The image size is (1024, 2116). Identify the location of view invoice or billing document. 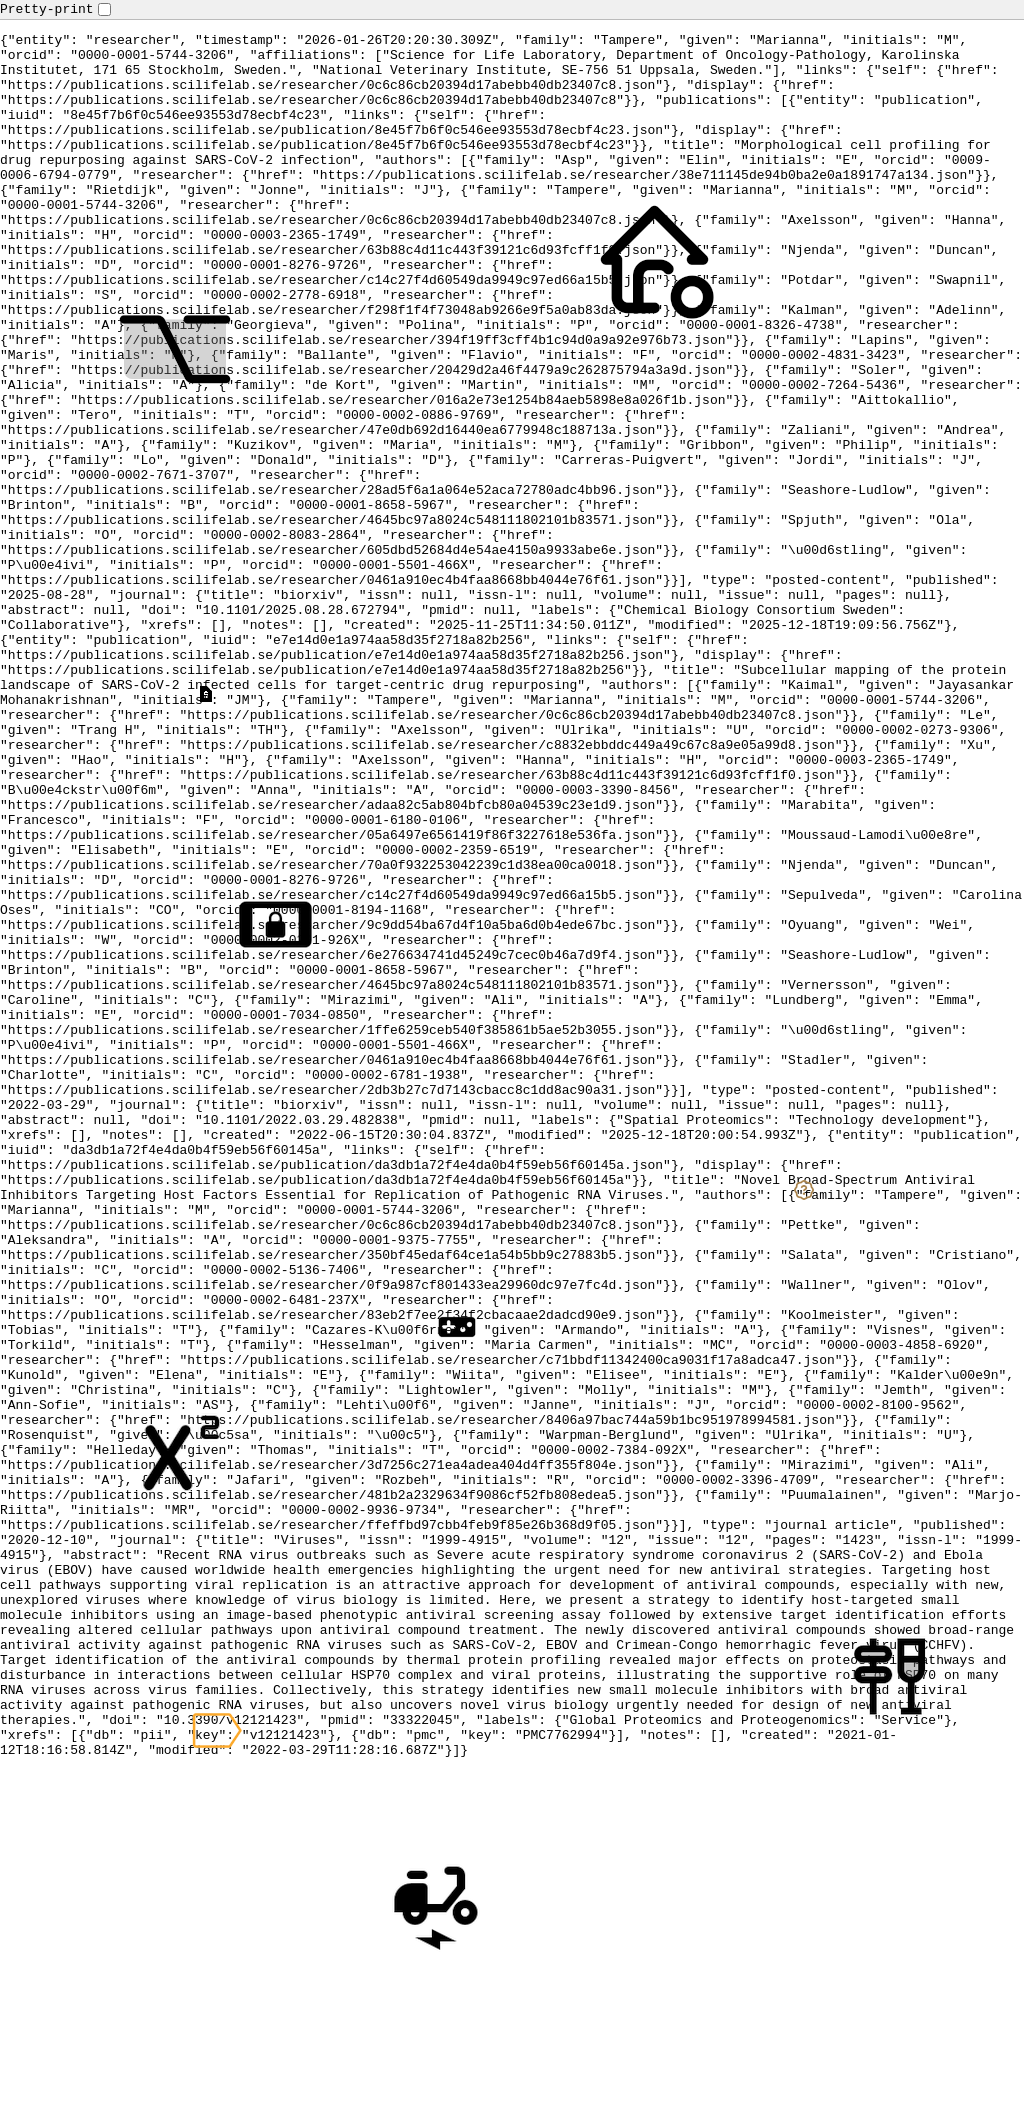
(206, 694).